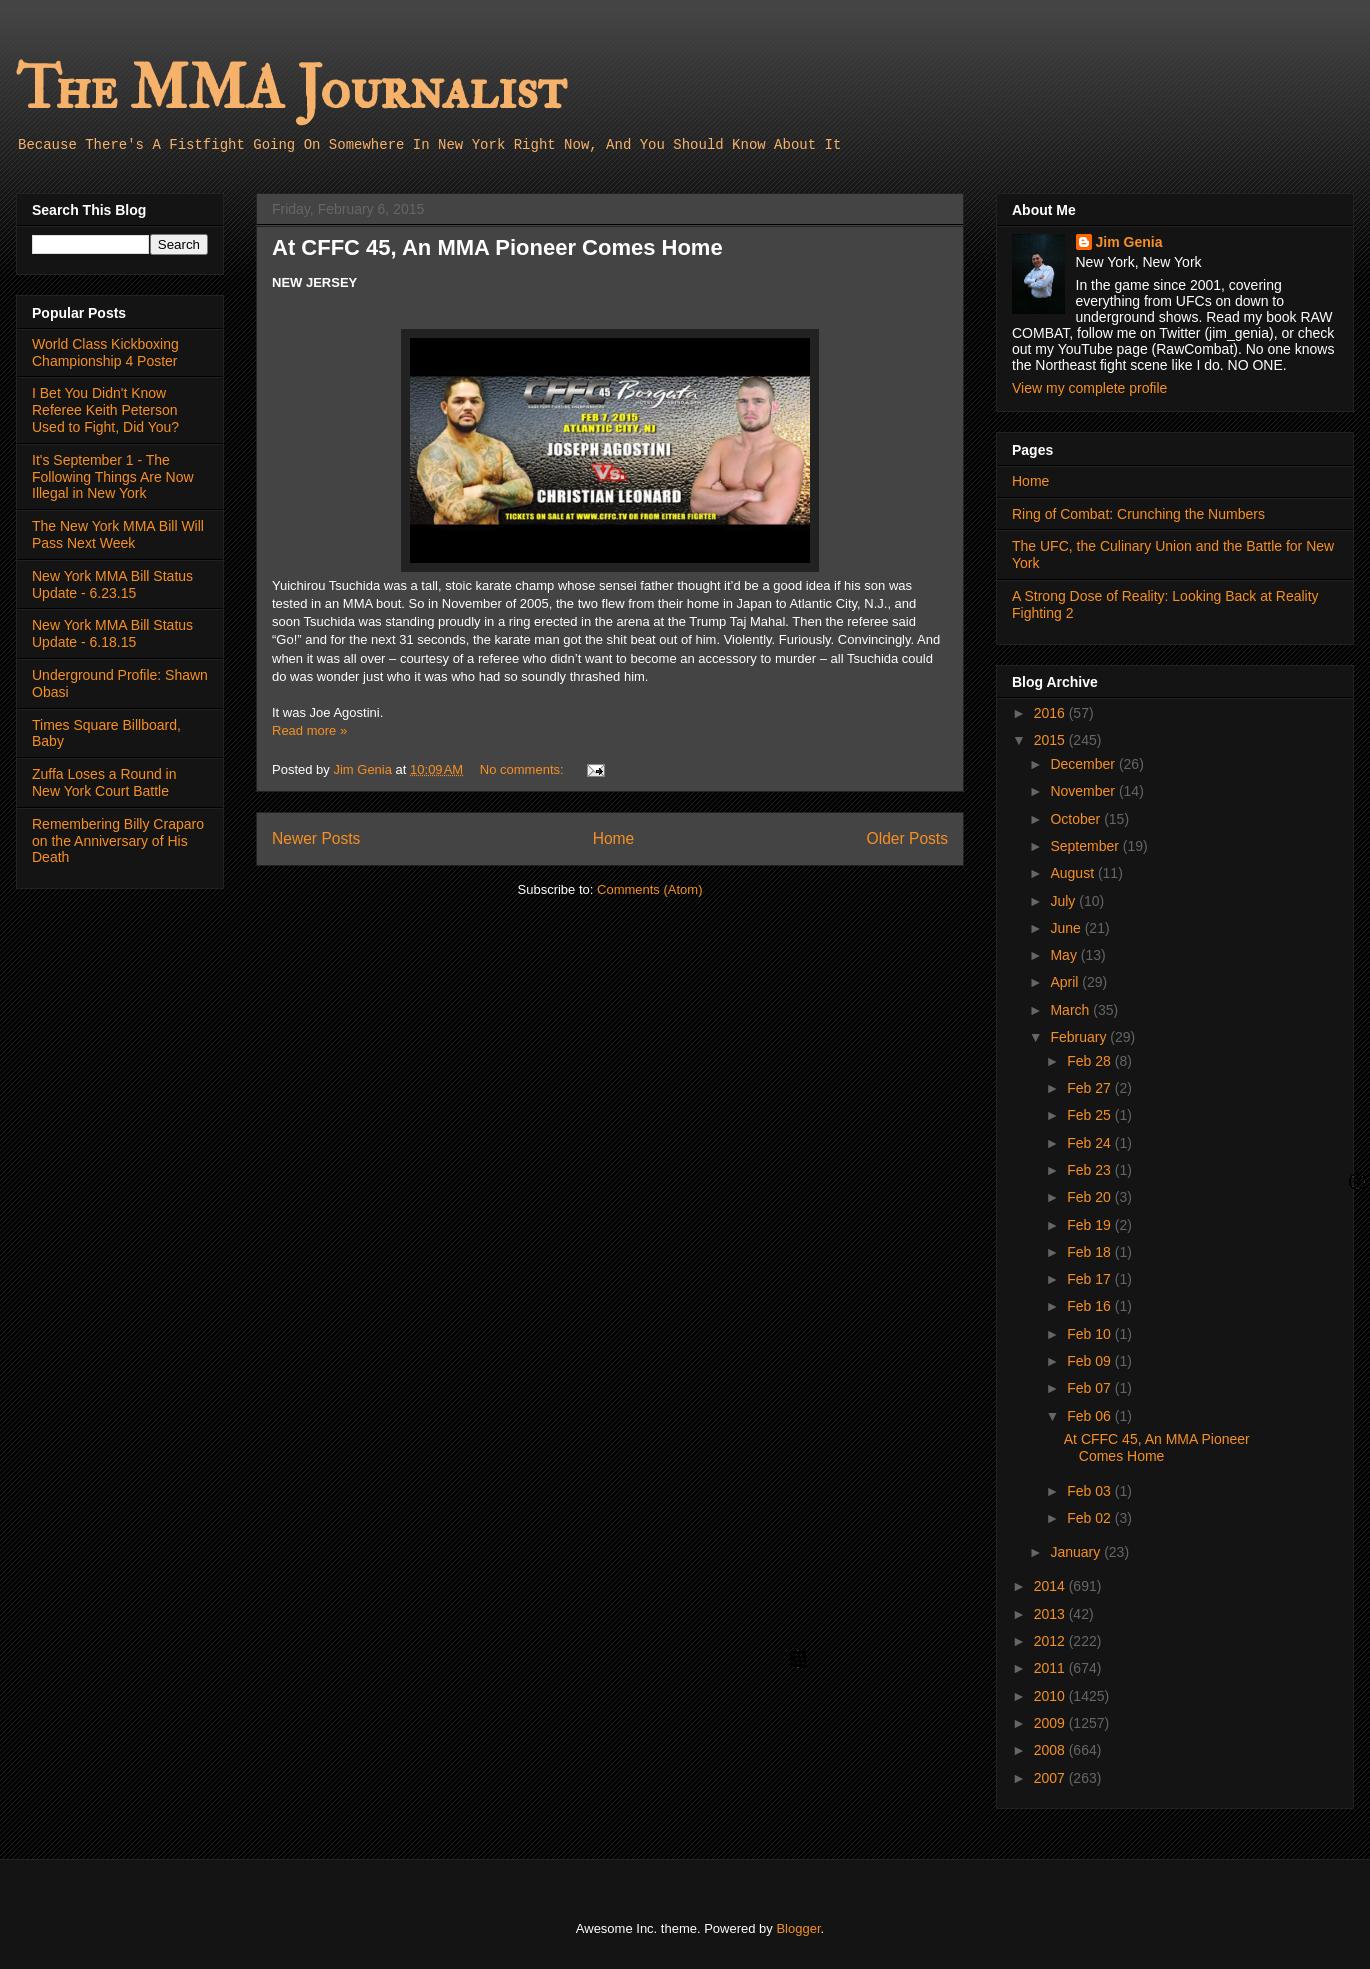 Image resolution: width=1370 pixels, height=1969 pixels. I want to click on add a new item or control point, so click(1357, 1181).